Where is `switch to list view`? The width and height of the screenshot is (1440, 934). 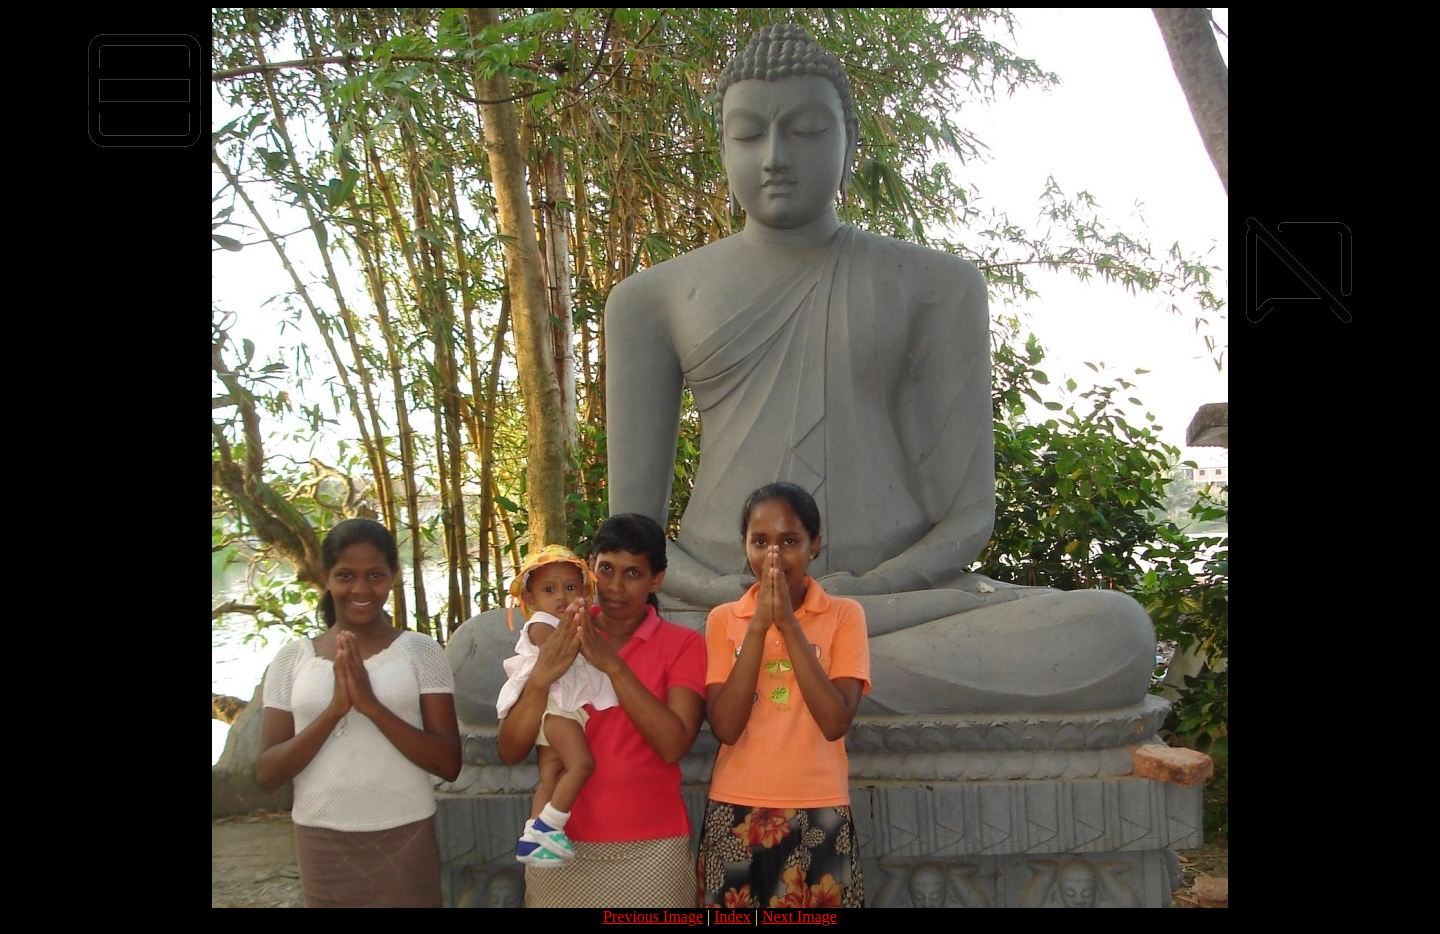
switch to list view is located at coordinates (144, 90).